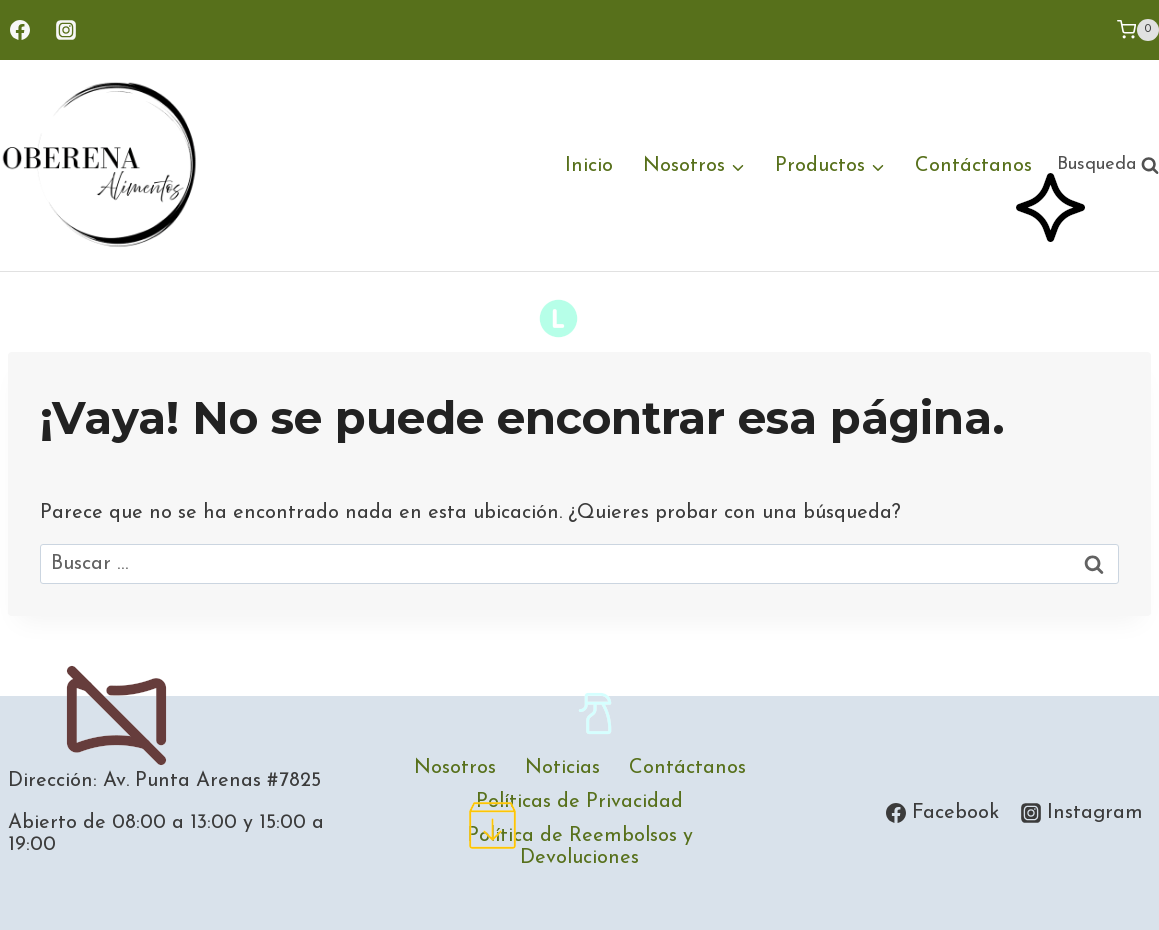  Describe the element at coordinates (596, 713) in the screenshot. I see `access cleaning or household tools` at that location.